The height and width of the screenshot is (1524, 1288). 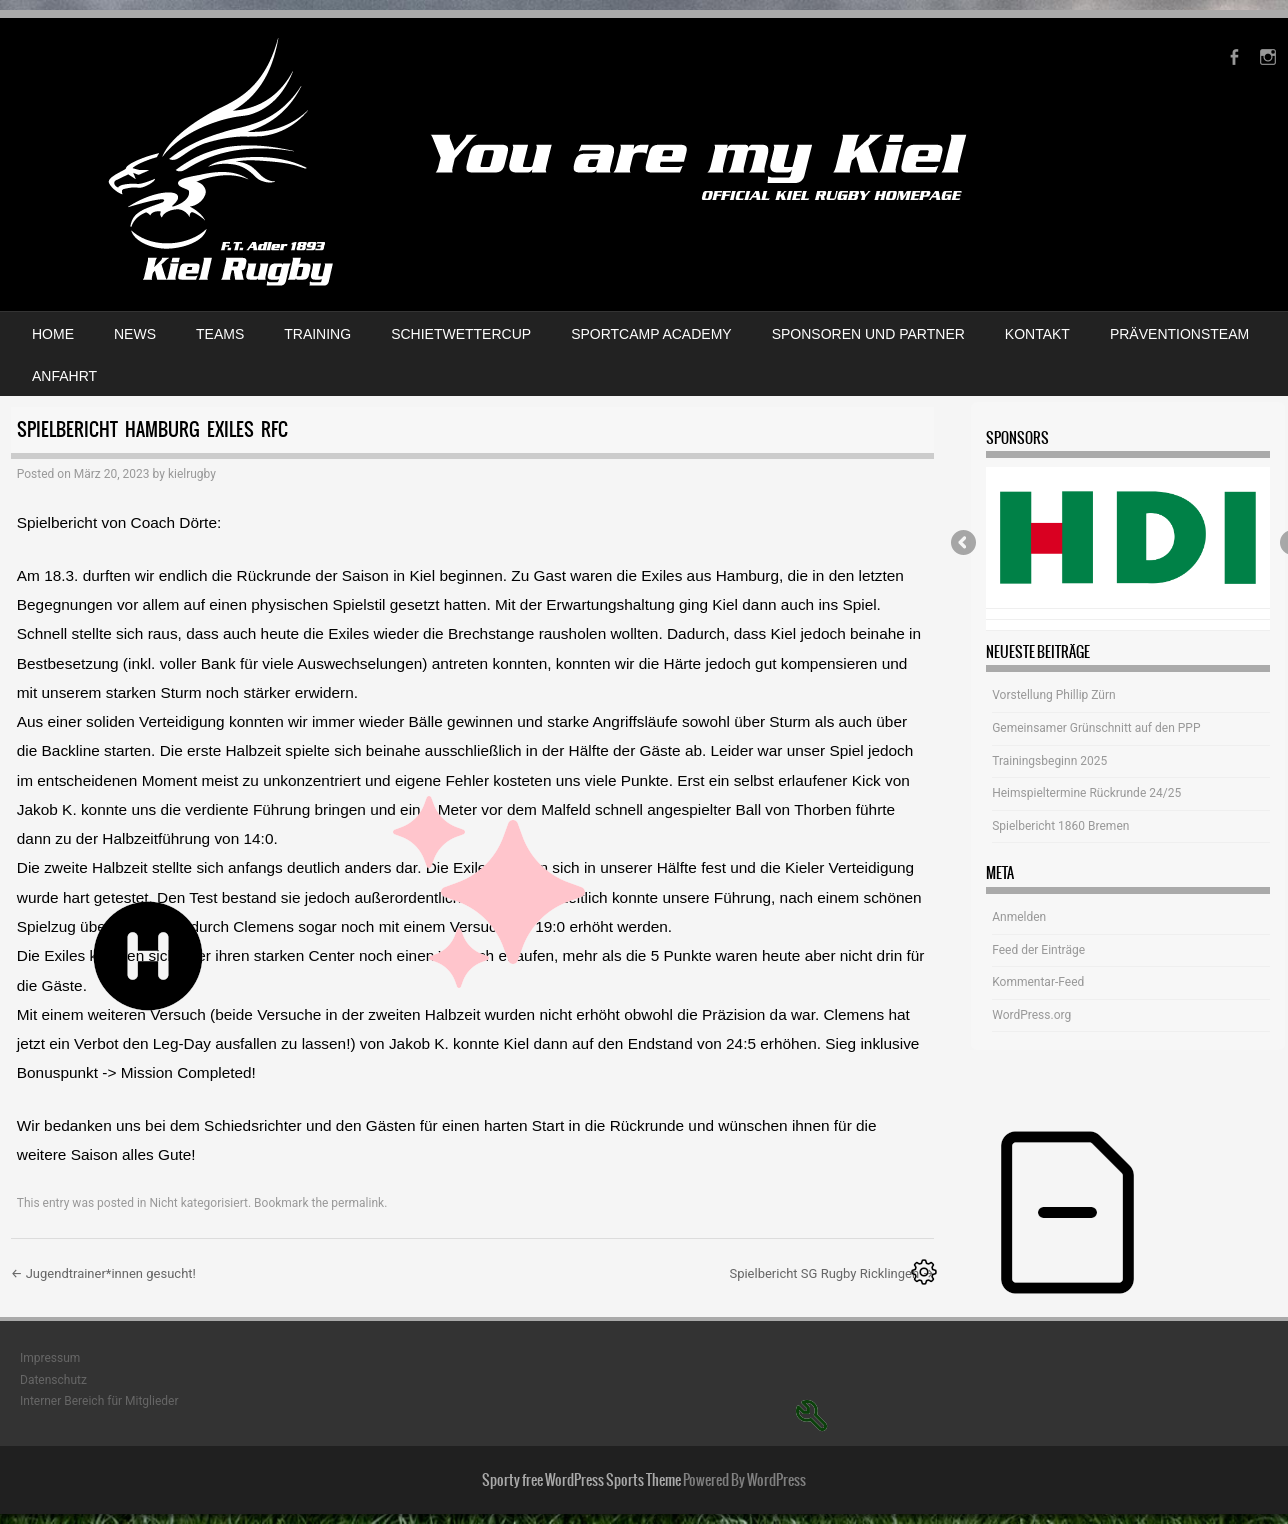 What do you see at coordinates (489, 892) in the screenshot?
I see `indicates AI-generated or enhanced content` at bounding box center [489, 892].